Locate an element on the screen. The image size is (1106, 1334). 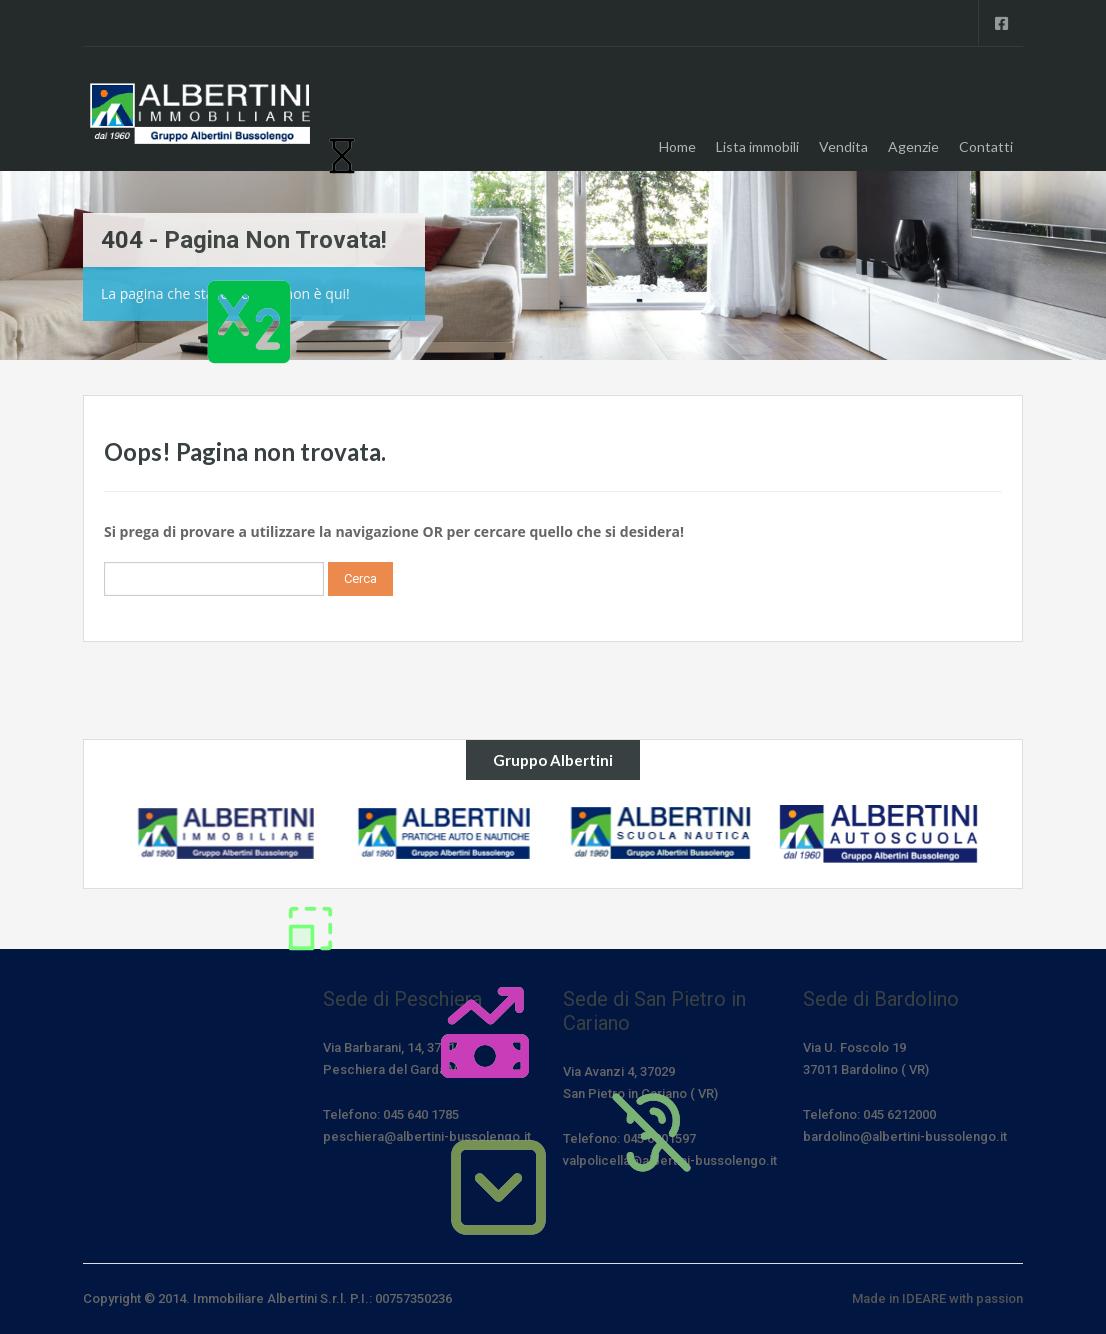
view financial growth or earnings trends is located at coordinates (485, 1034).